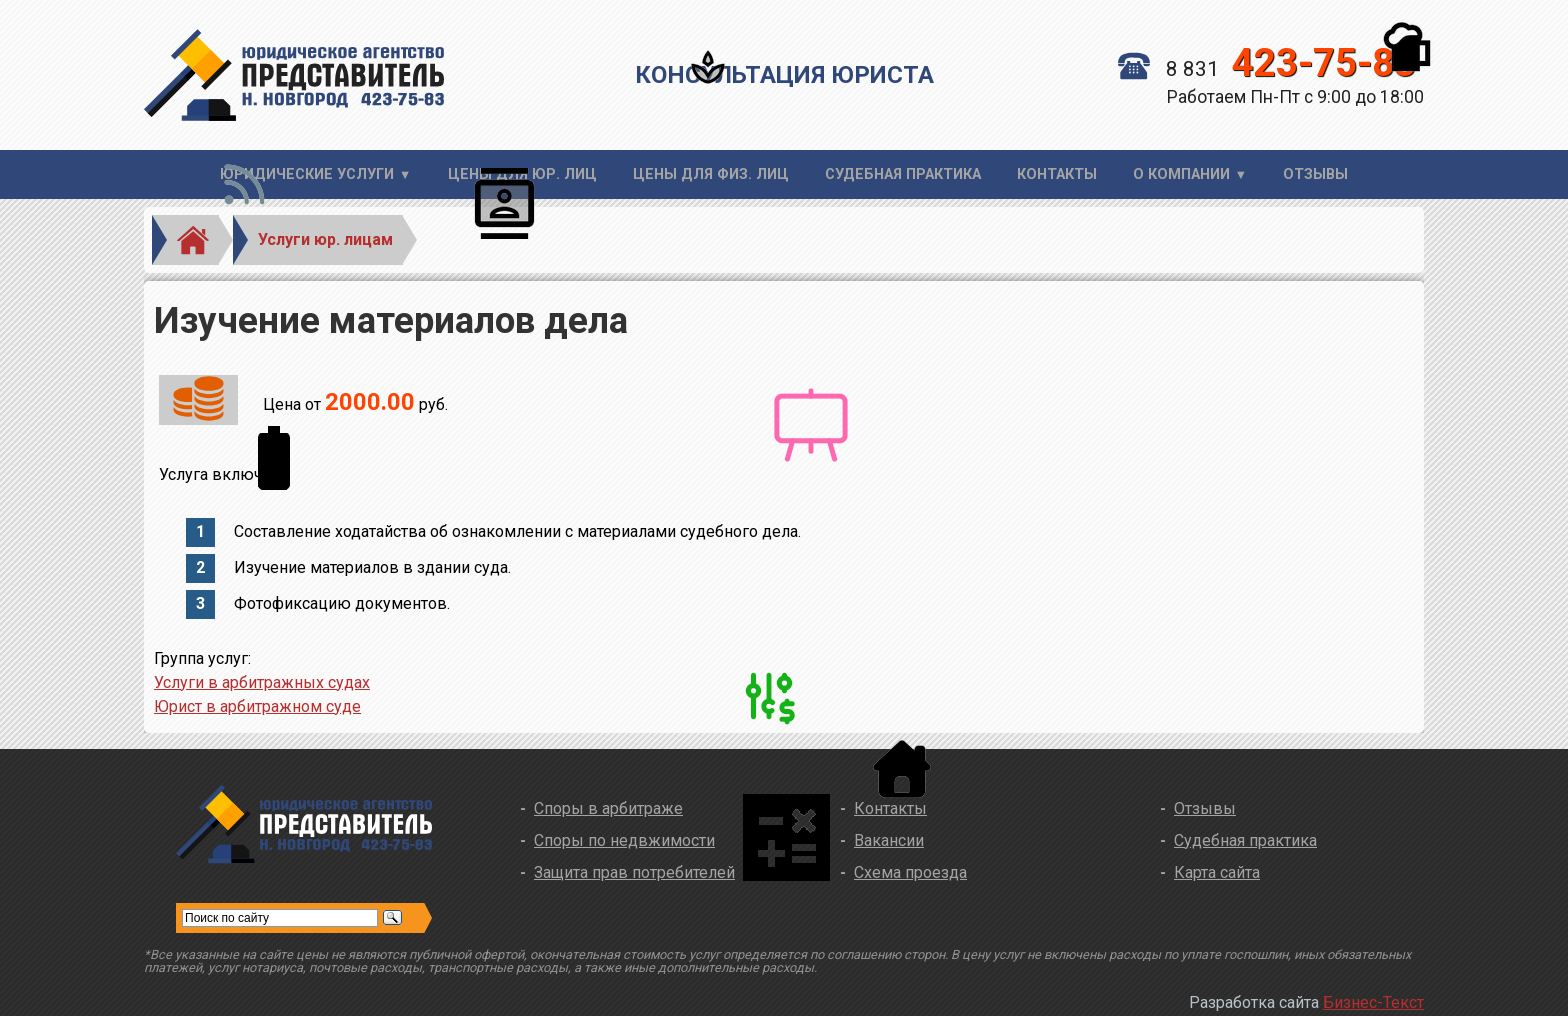  Describe the element at coordinates (787, 838) in the screenshot. I see `open calculator app` at that location.